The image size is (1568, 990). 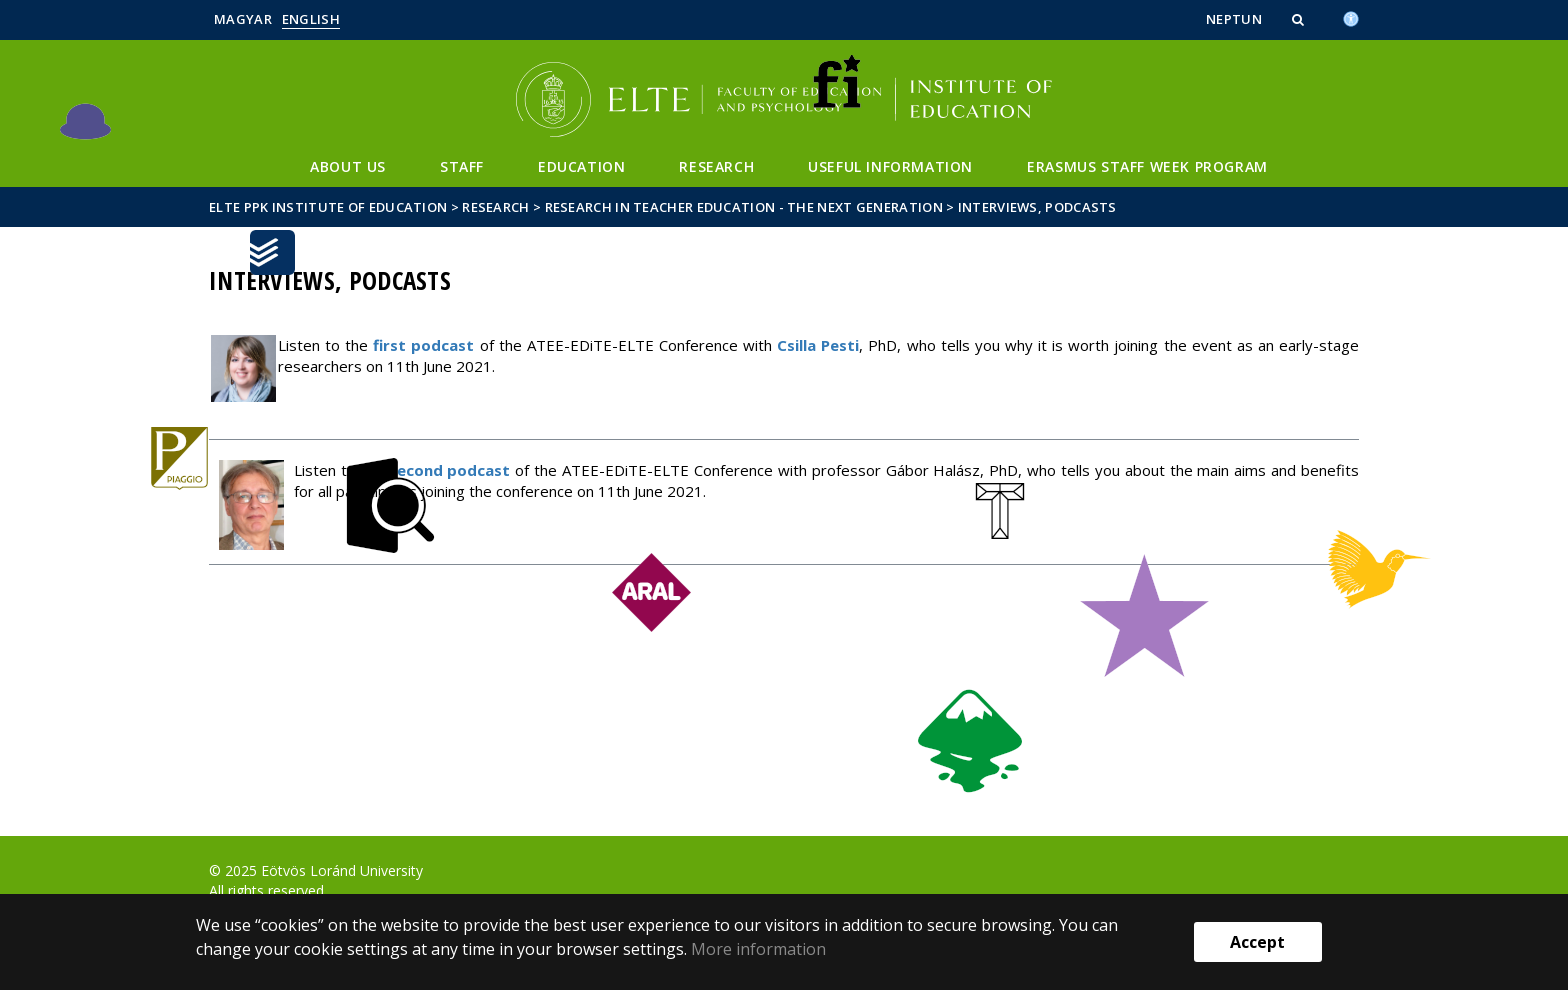 What do you see at coordinates (390, 505) in the screenshot?
I see `quick look logo - preview files without opening them` at bounding box center [390, 505].